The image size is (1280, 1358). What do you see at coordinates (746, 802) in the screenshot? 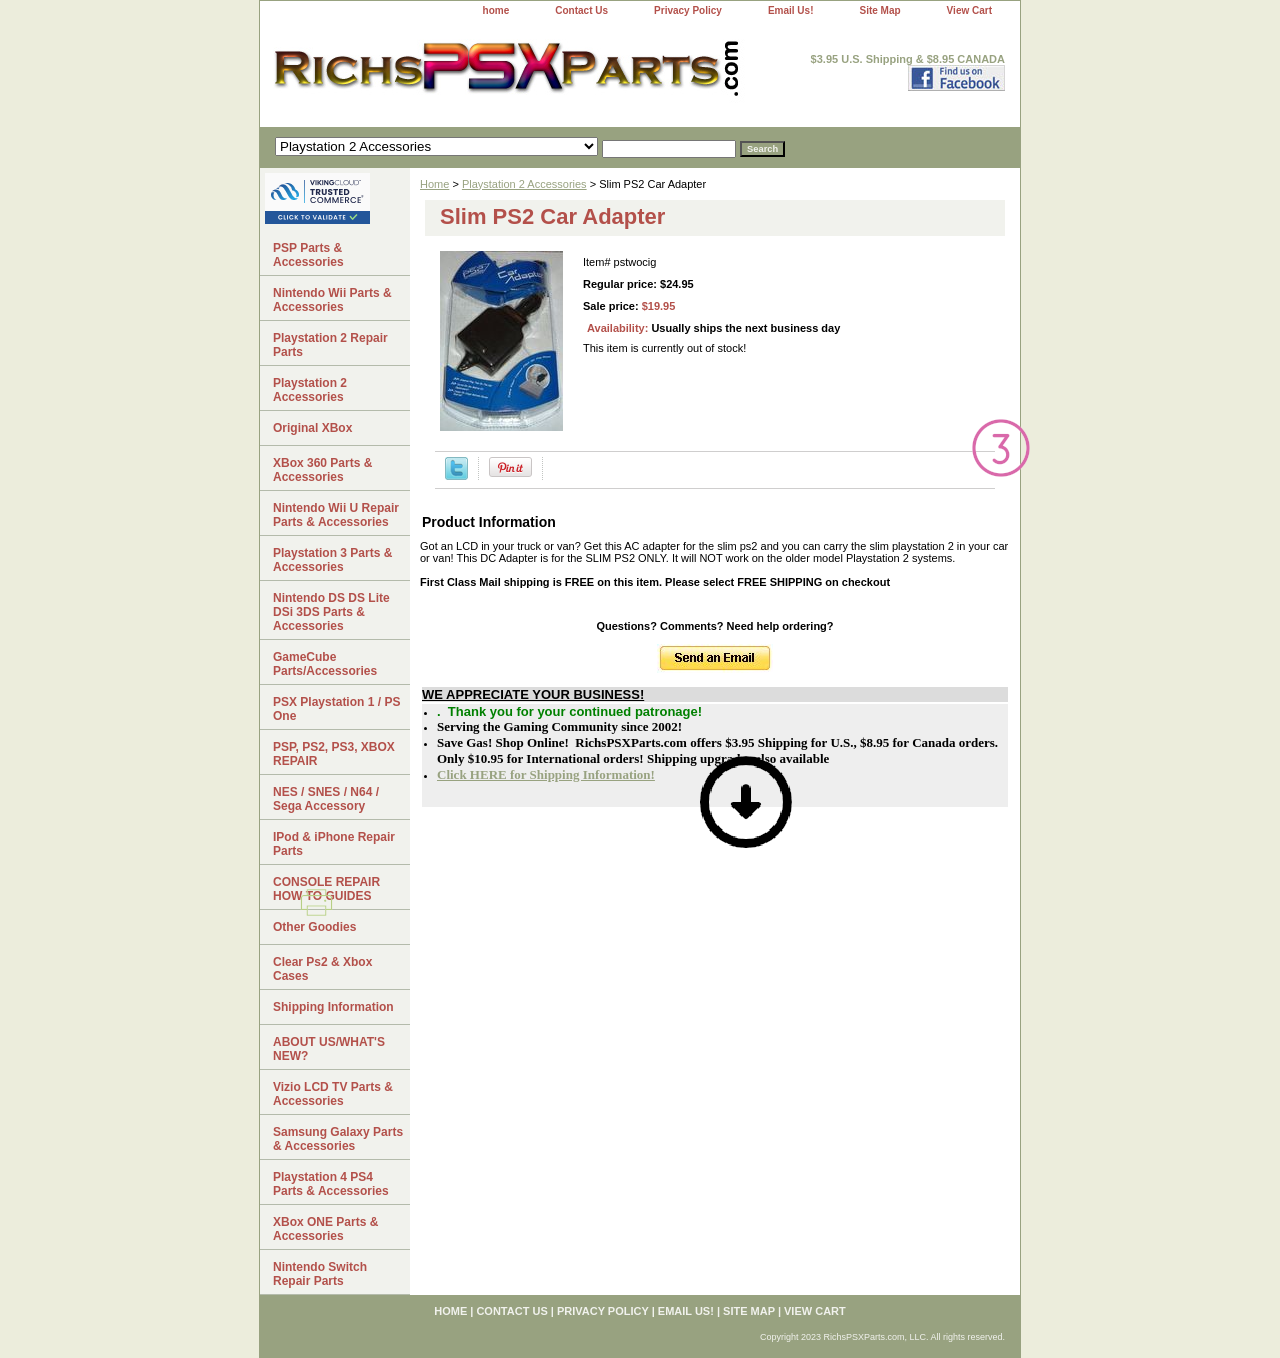
I see `download file or content` at bounding box center [746, 802].